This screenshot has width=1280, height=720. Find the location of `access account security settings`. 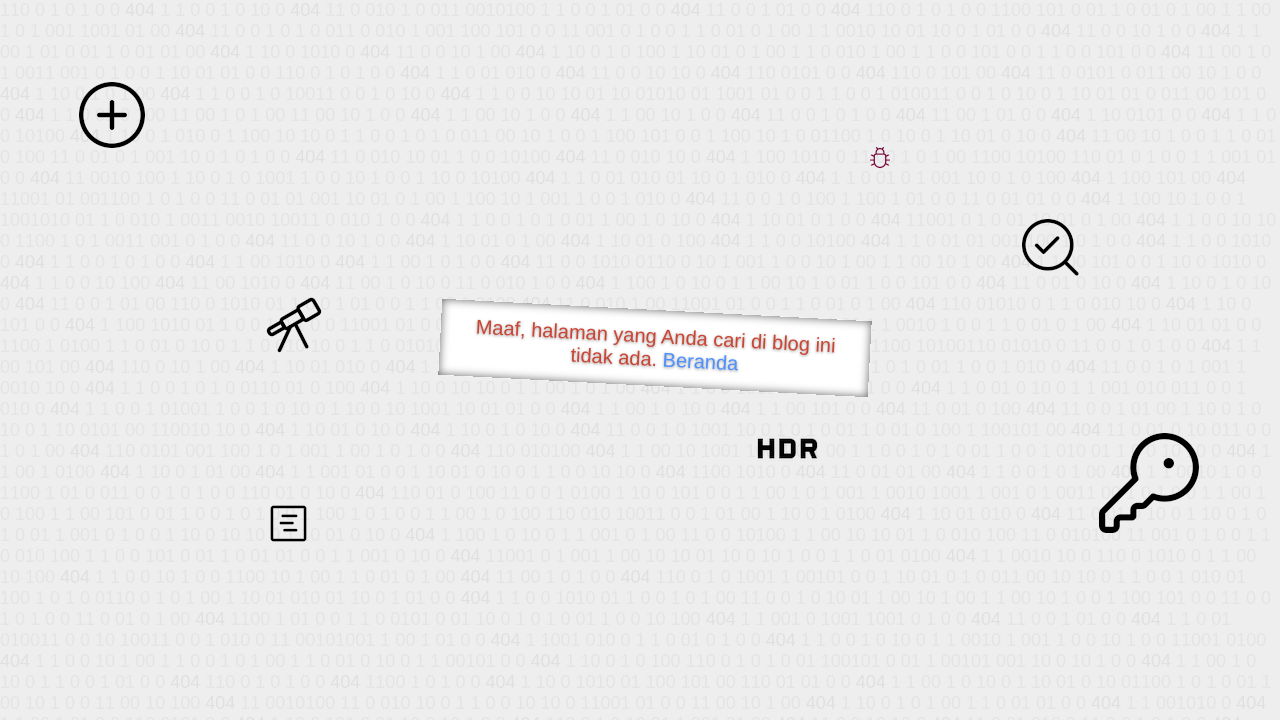

access account security settings is located at coordinates (1149, 483).